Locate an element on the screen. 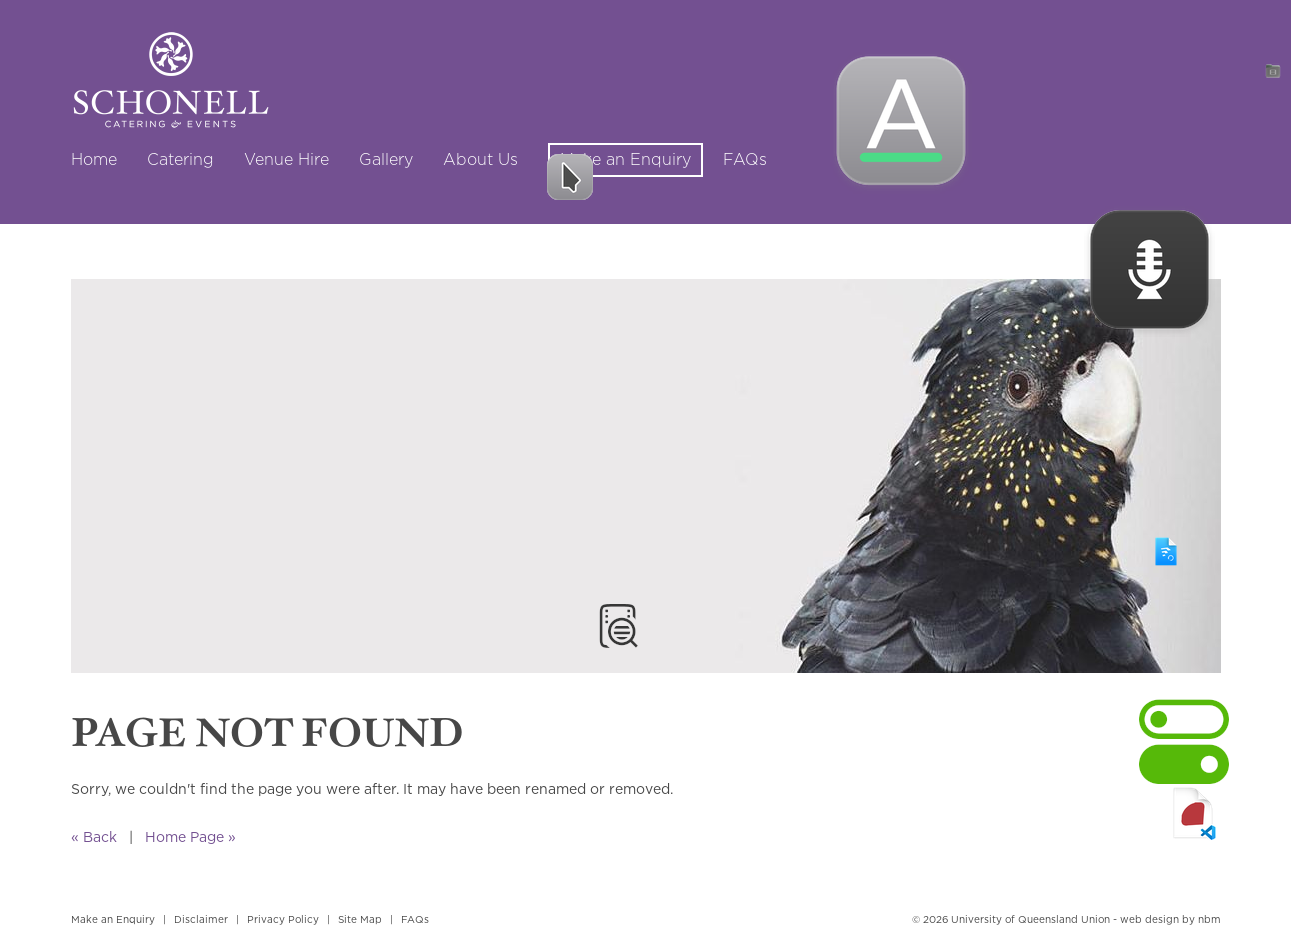 The image size is (1291, 947). access system tweaks and customization settings is located at coordinates (1184, 739).